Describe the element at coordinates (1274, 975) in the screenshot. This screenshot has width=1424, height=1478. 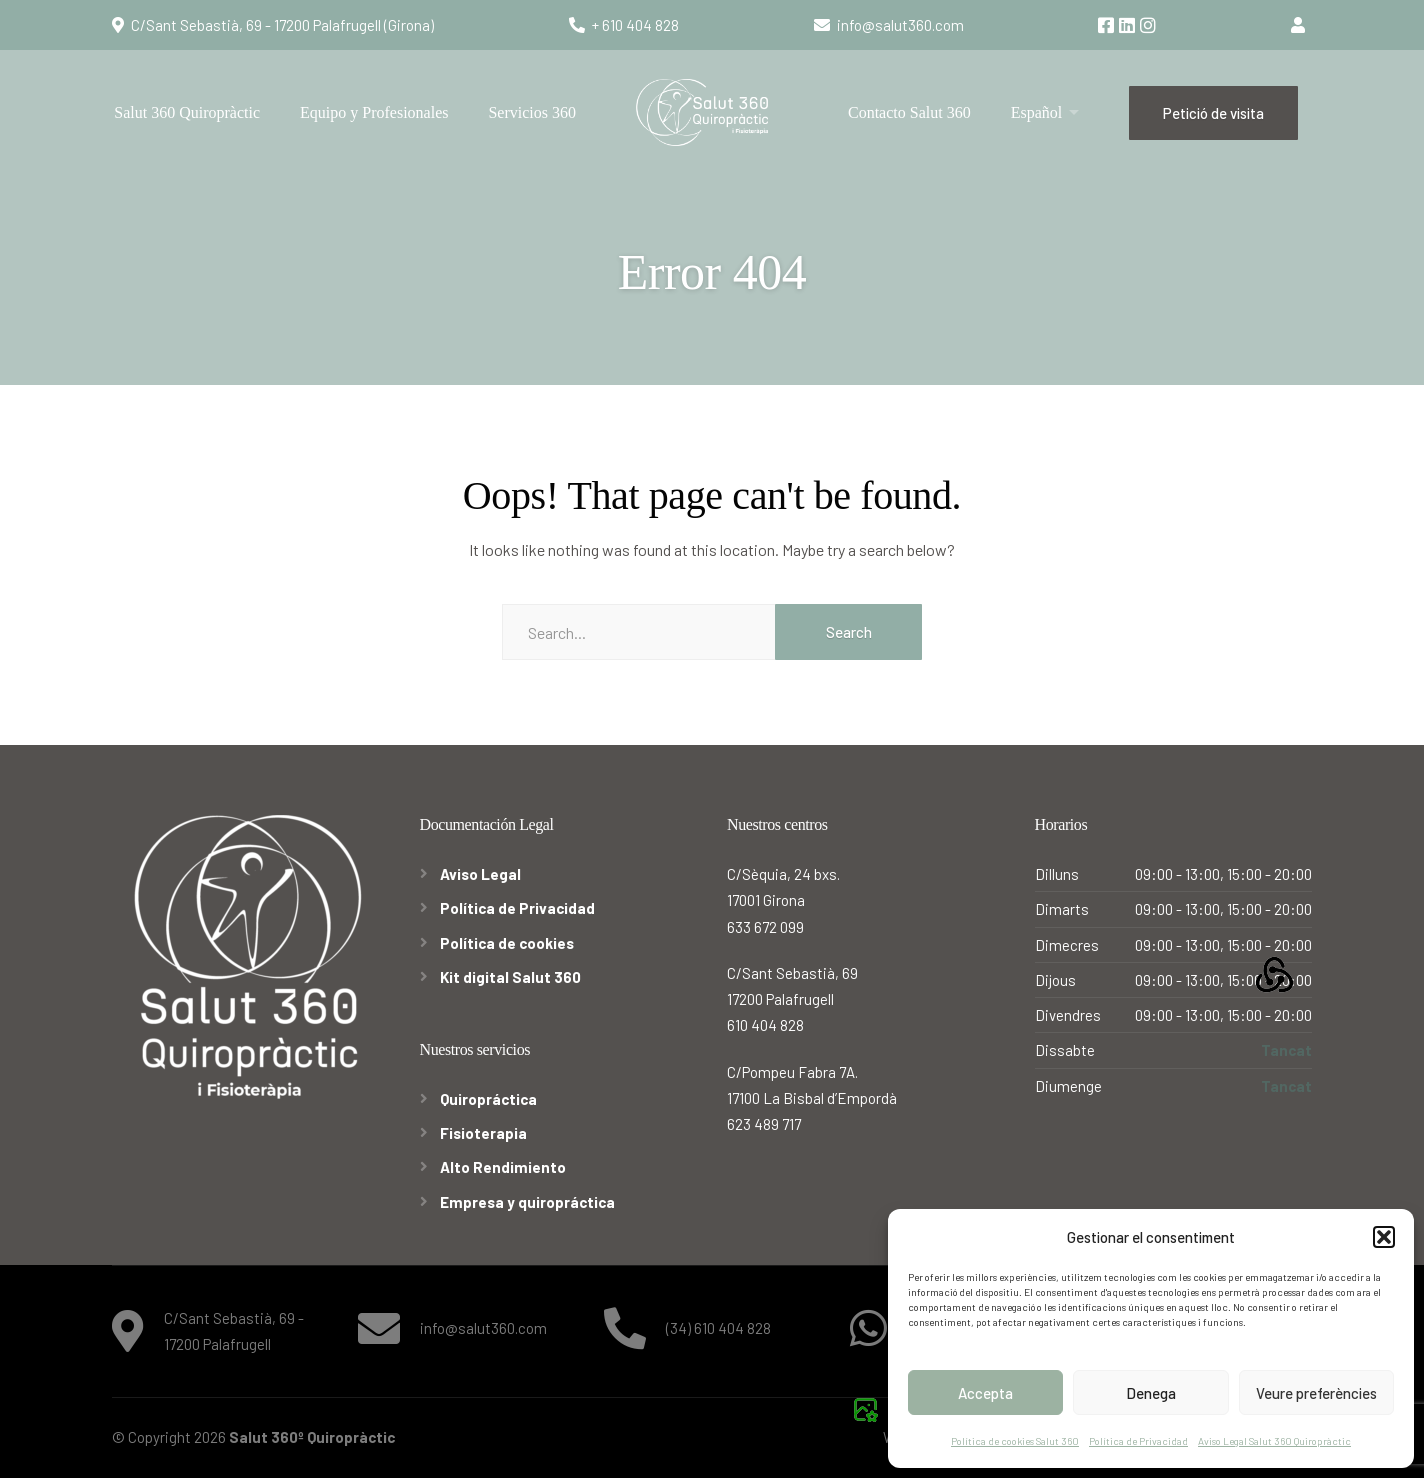
I see `redux state management library logo` at that location.